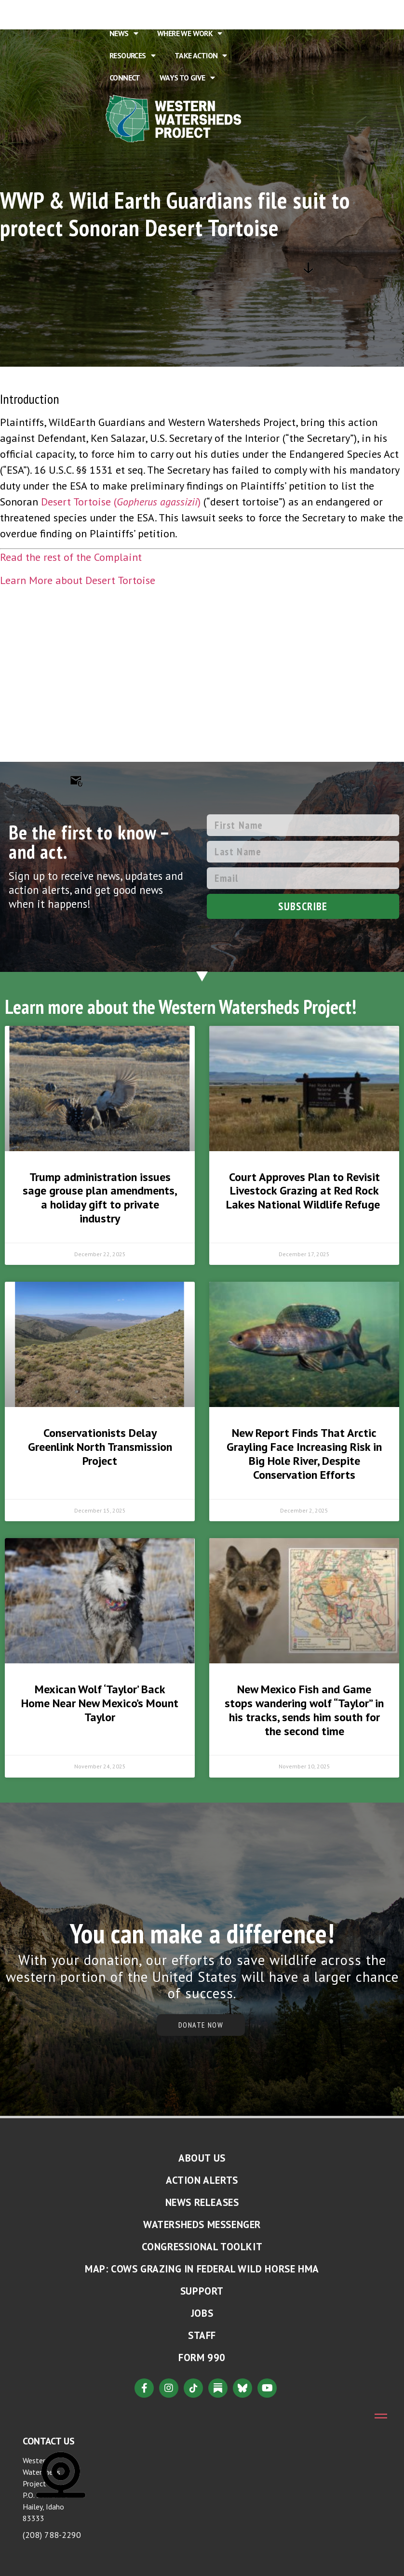  Describe the element at coordinates (76, 781) in the screenshot. I see `attach a file to an email` at that location.